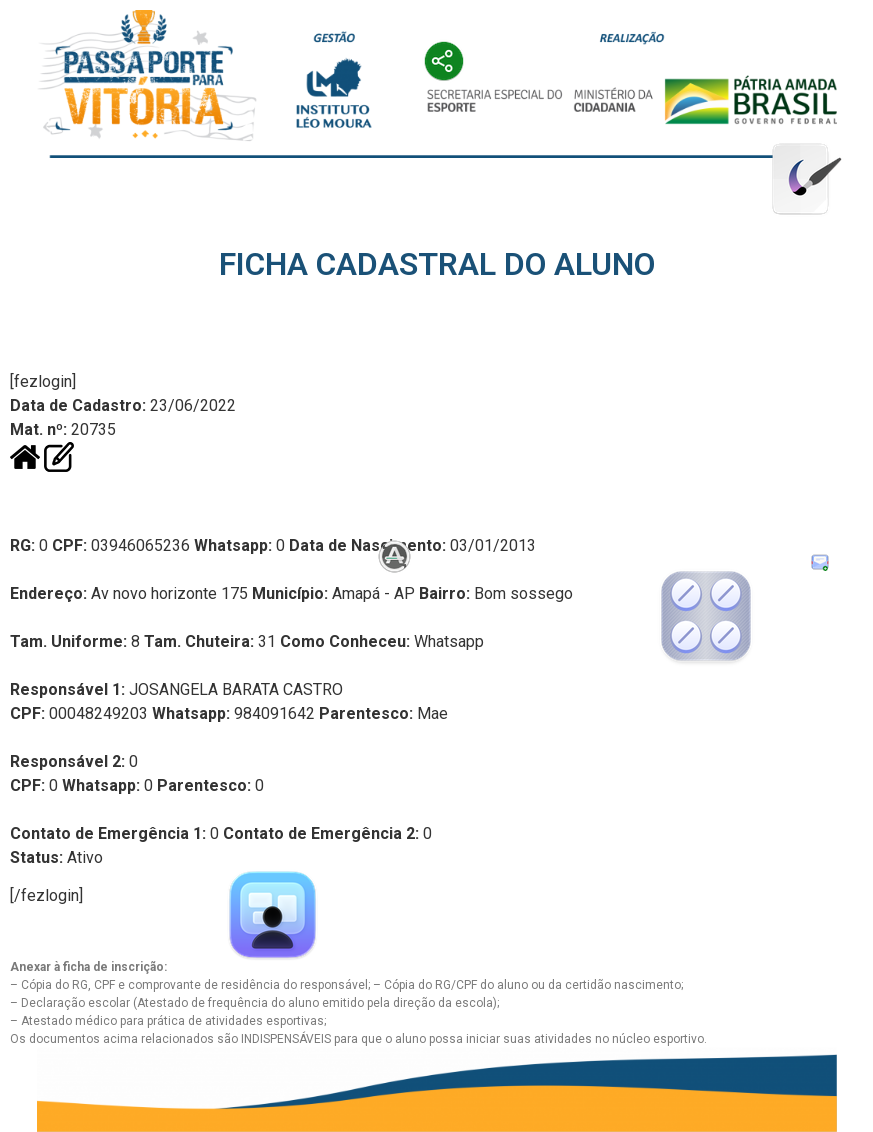  I want to click on open Dosage medication tracking app, so click(706, 616).